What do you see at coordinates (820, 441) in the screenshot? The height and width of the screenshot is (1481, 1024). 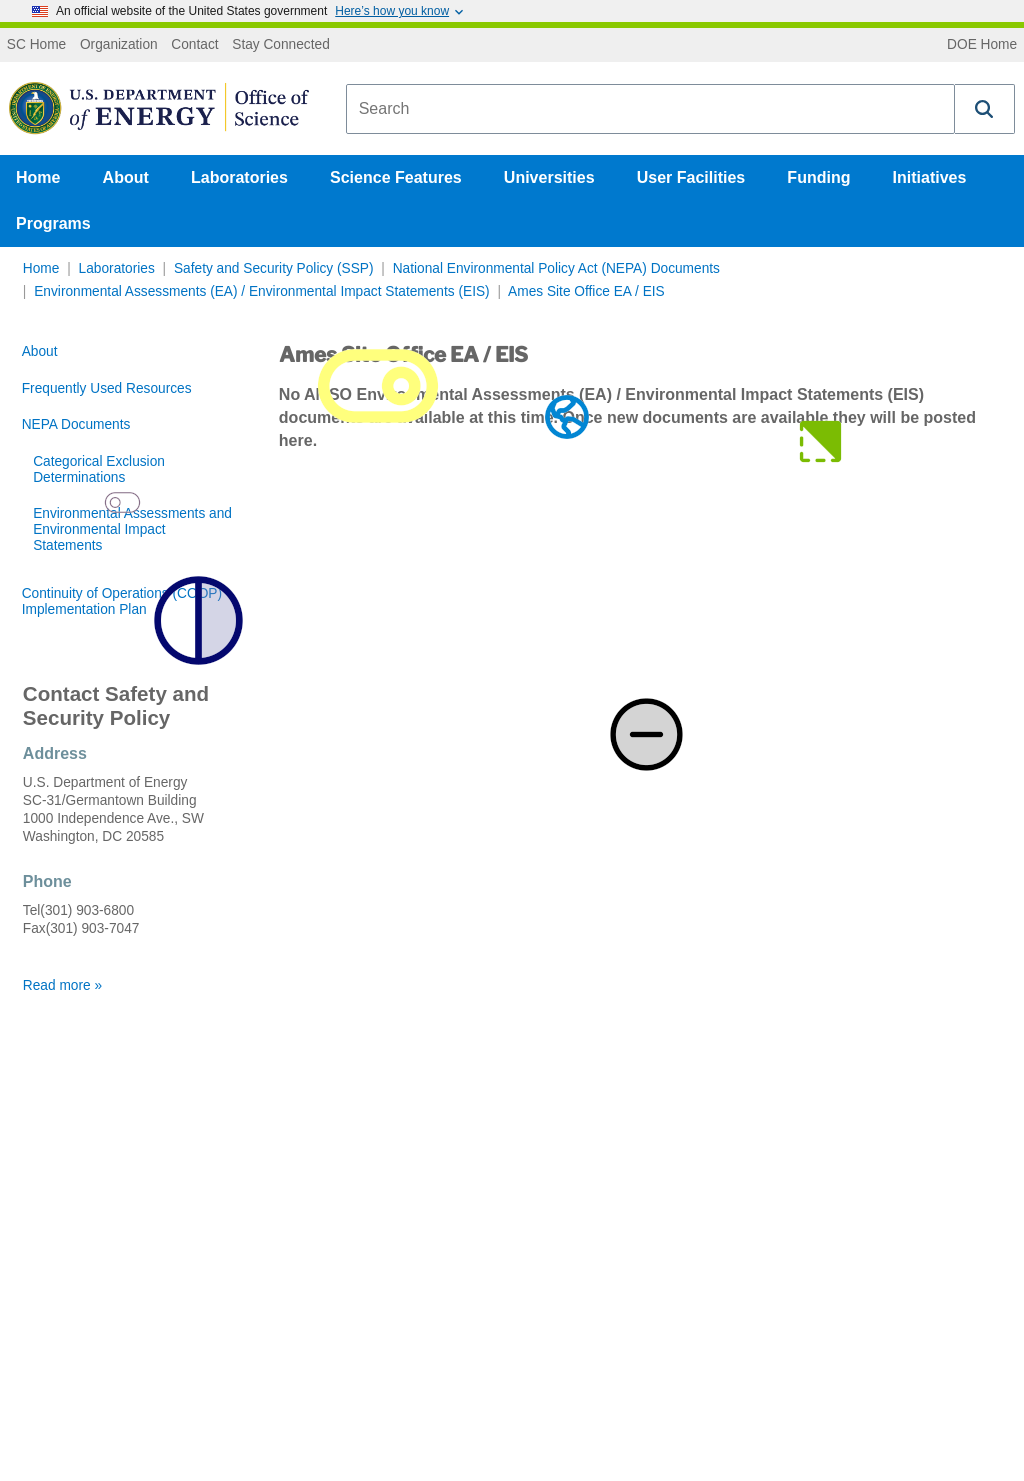 I see `invert current selection` at bounding box center [820, 441].